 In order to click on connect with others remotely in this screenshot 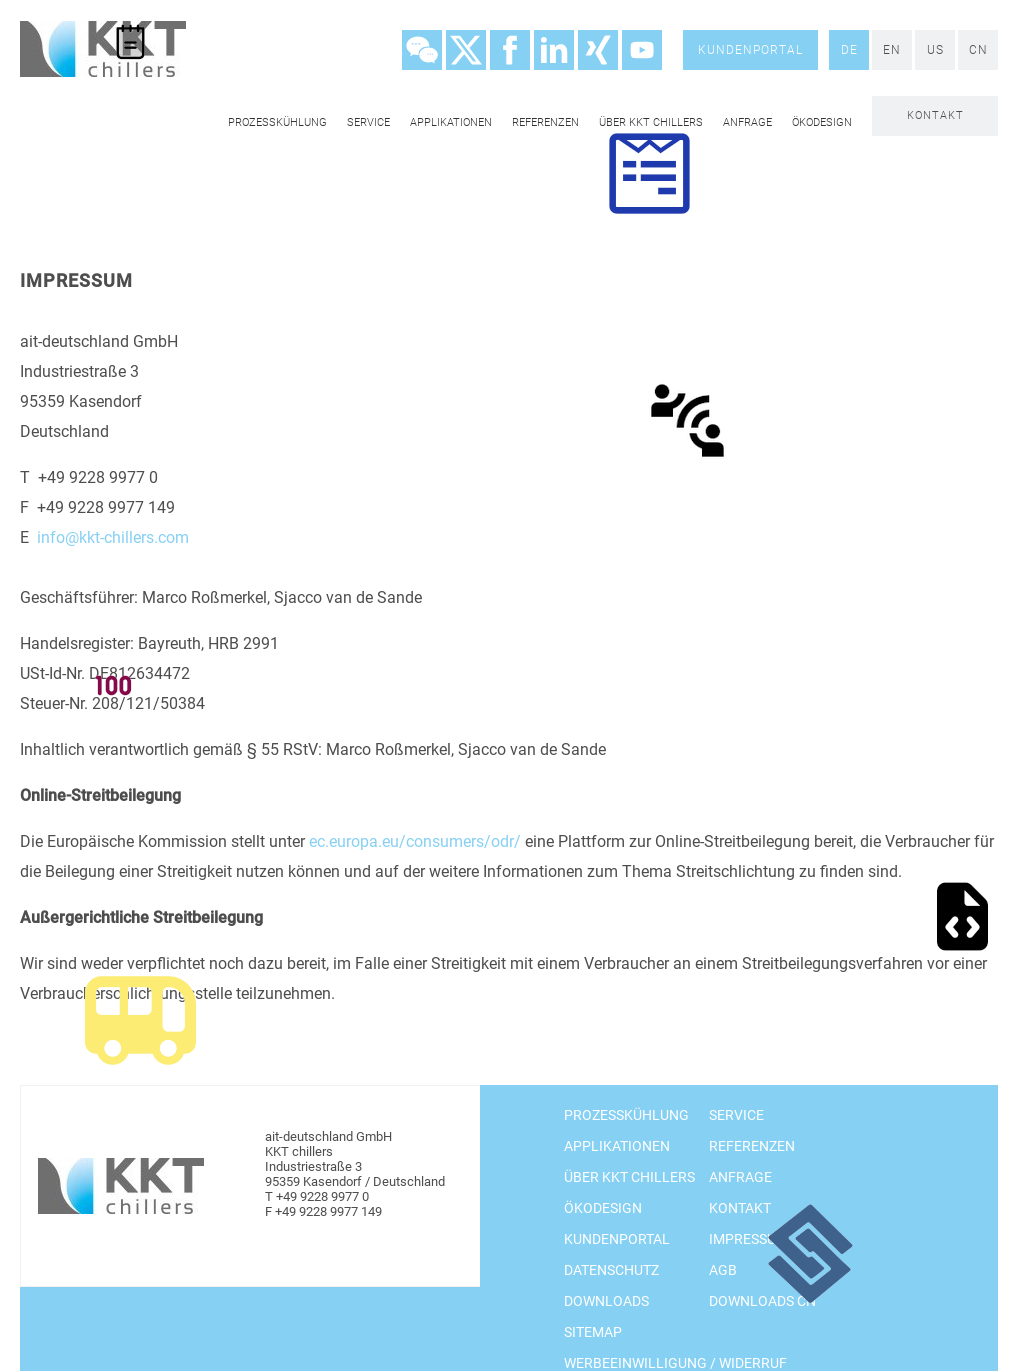, I will do `click(687, 420)`.